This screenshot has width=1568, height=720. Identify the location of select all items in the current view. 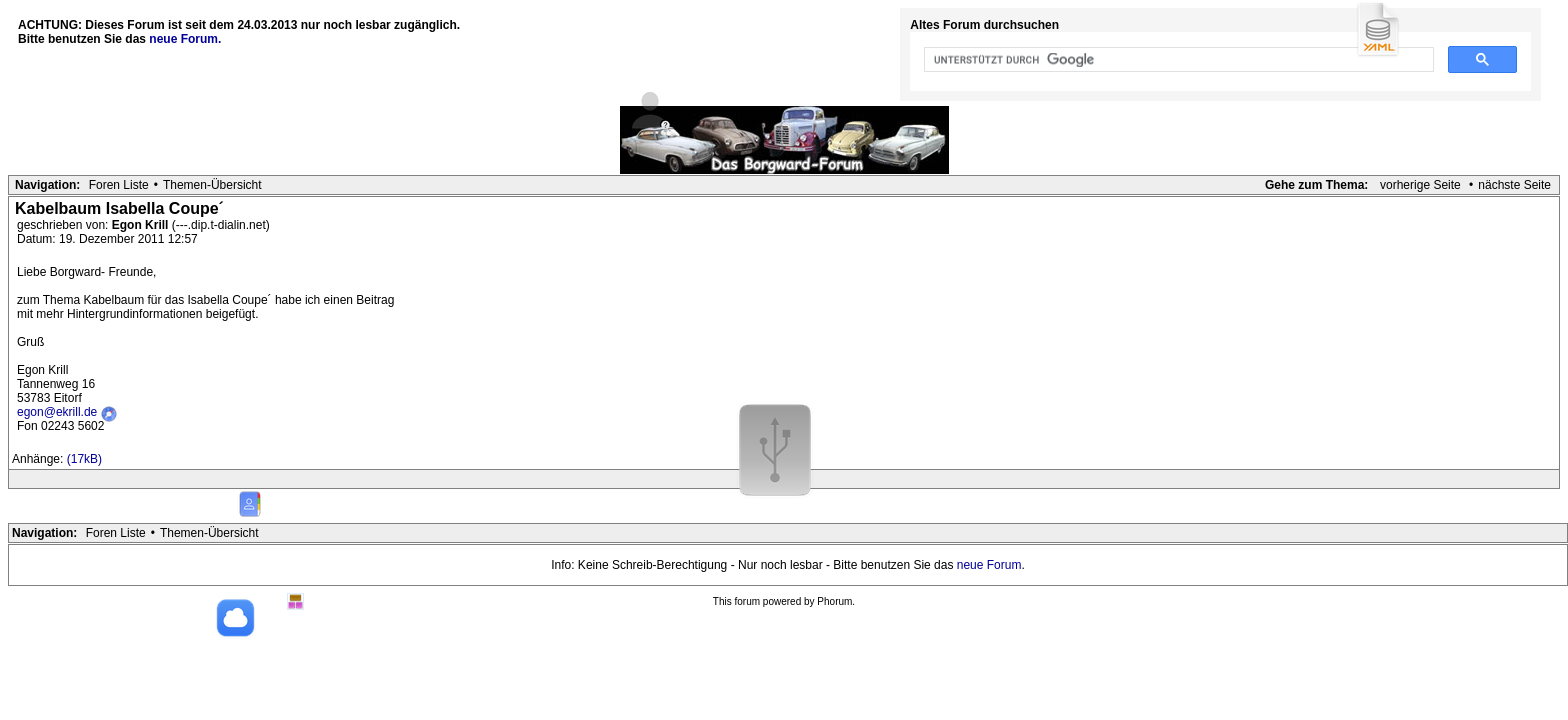
(295, 601).